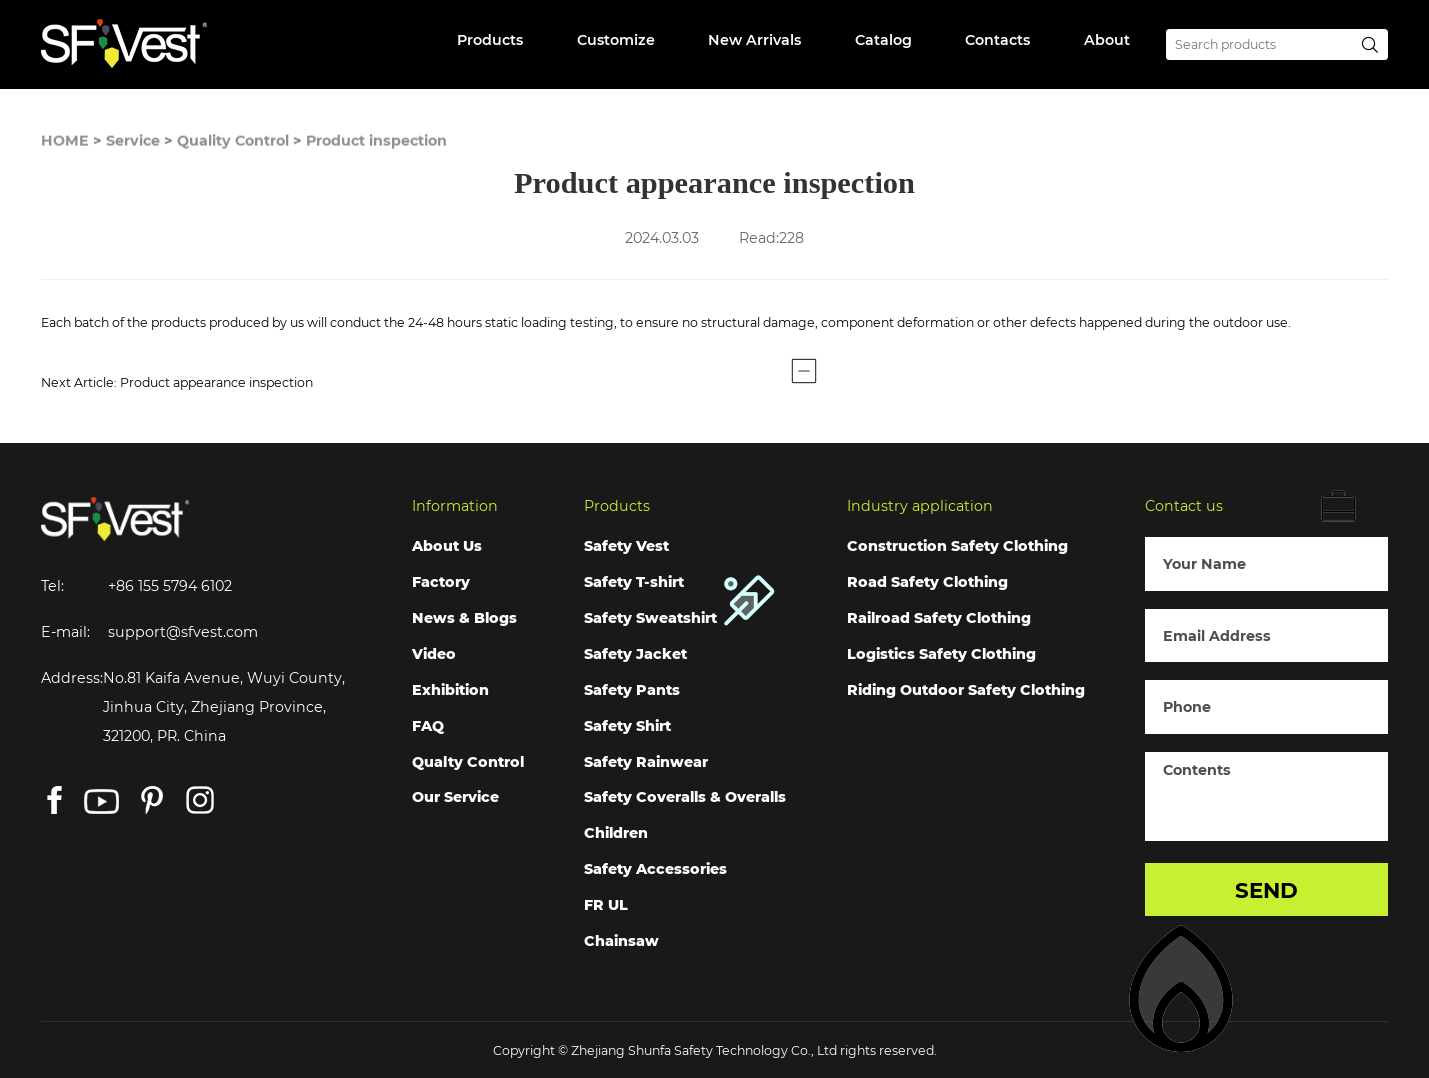  I want to click on remove an item from a list or collection, so click(804, 371).